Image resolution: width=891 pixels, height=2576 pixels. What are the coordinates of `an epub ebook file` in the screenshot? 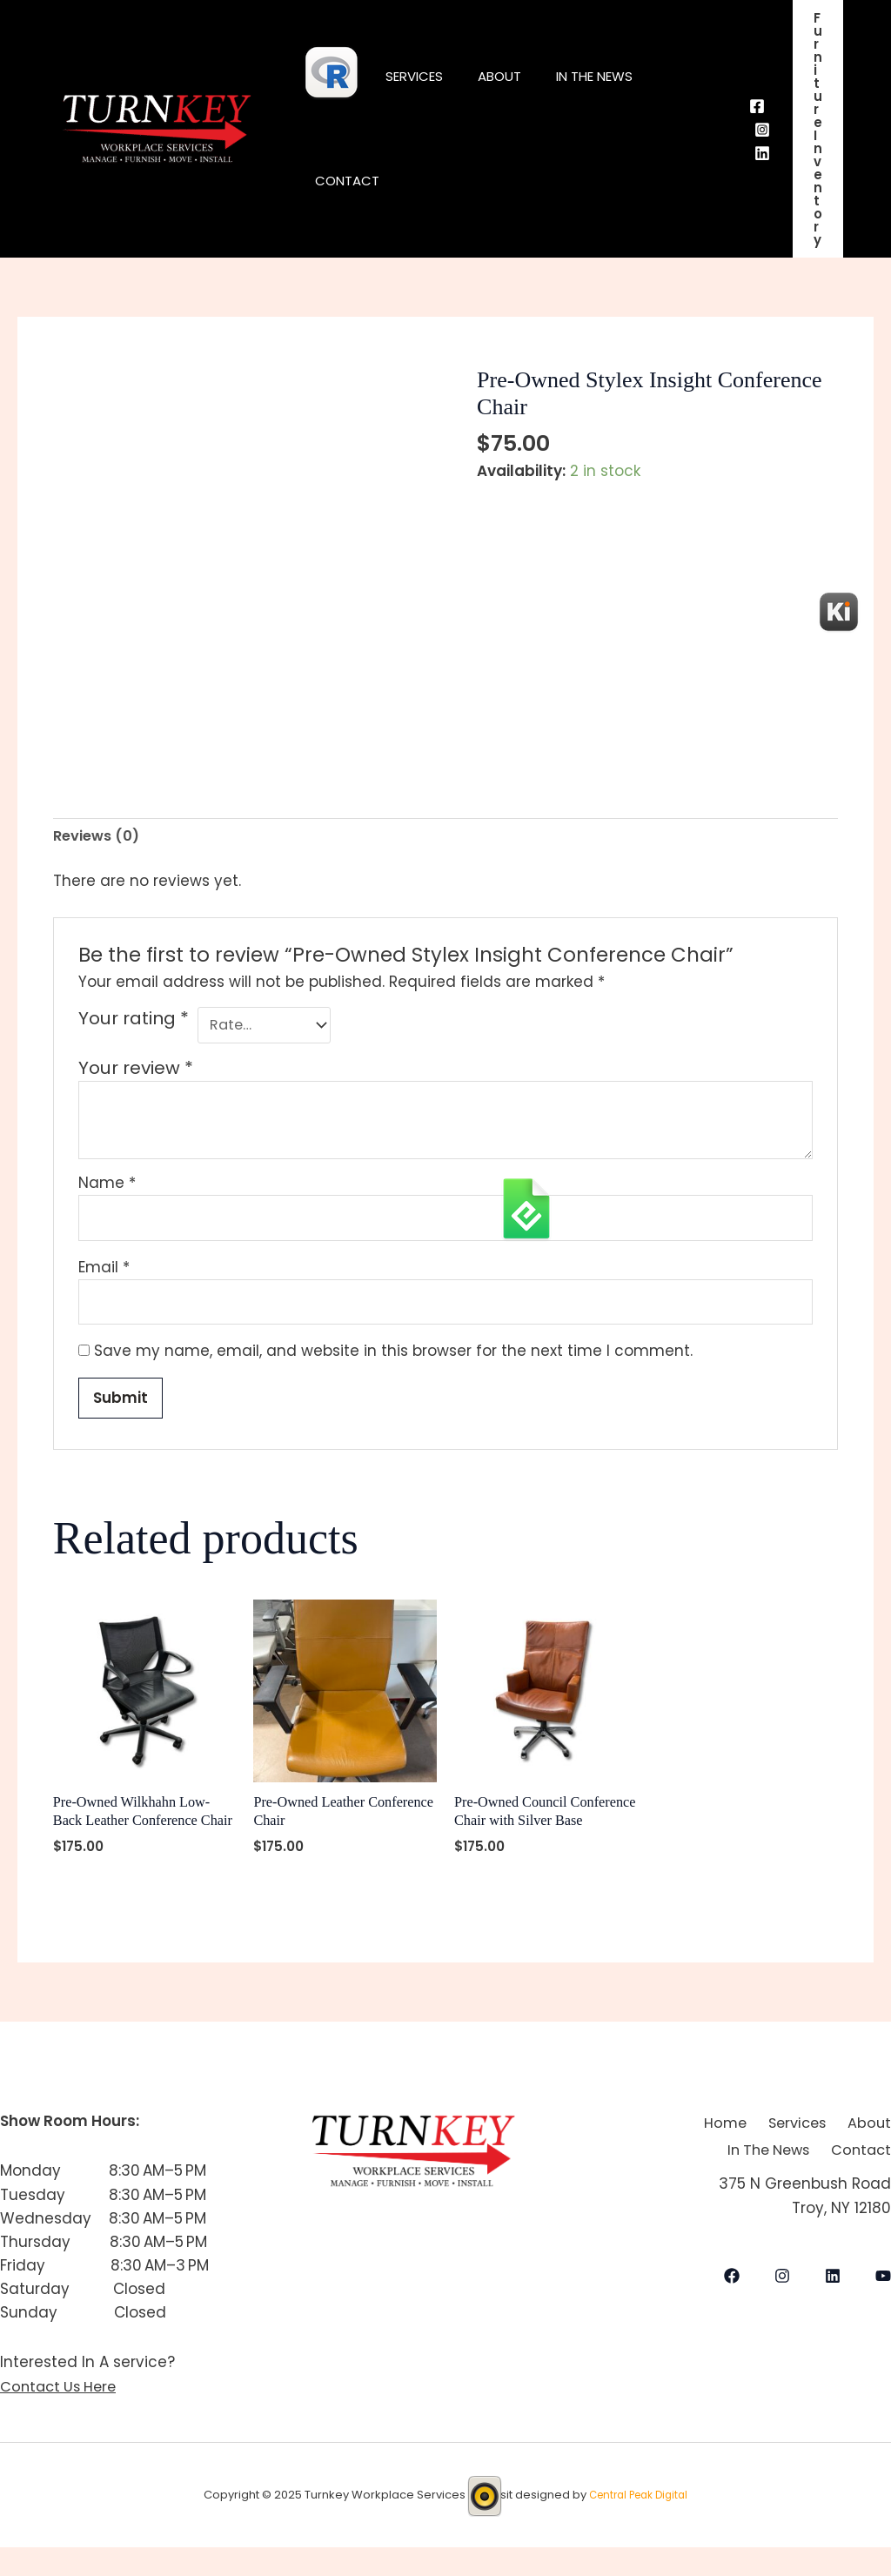 It's located at (526, 1210).